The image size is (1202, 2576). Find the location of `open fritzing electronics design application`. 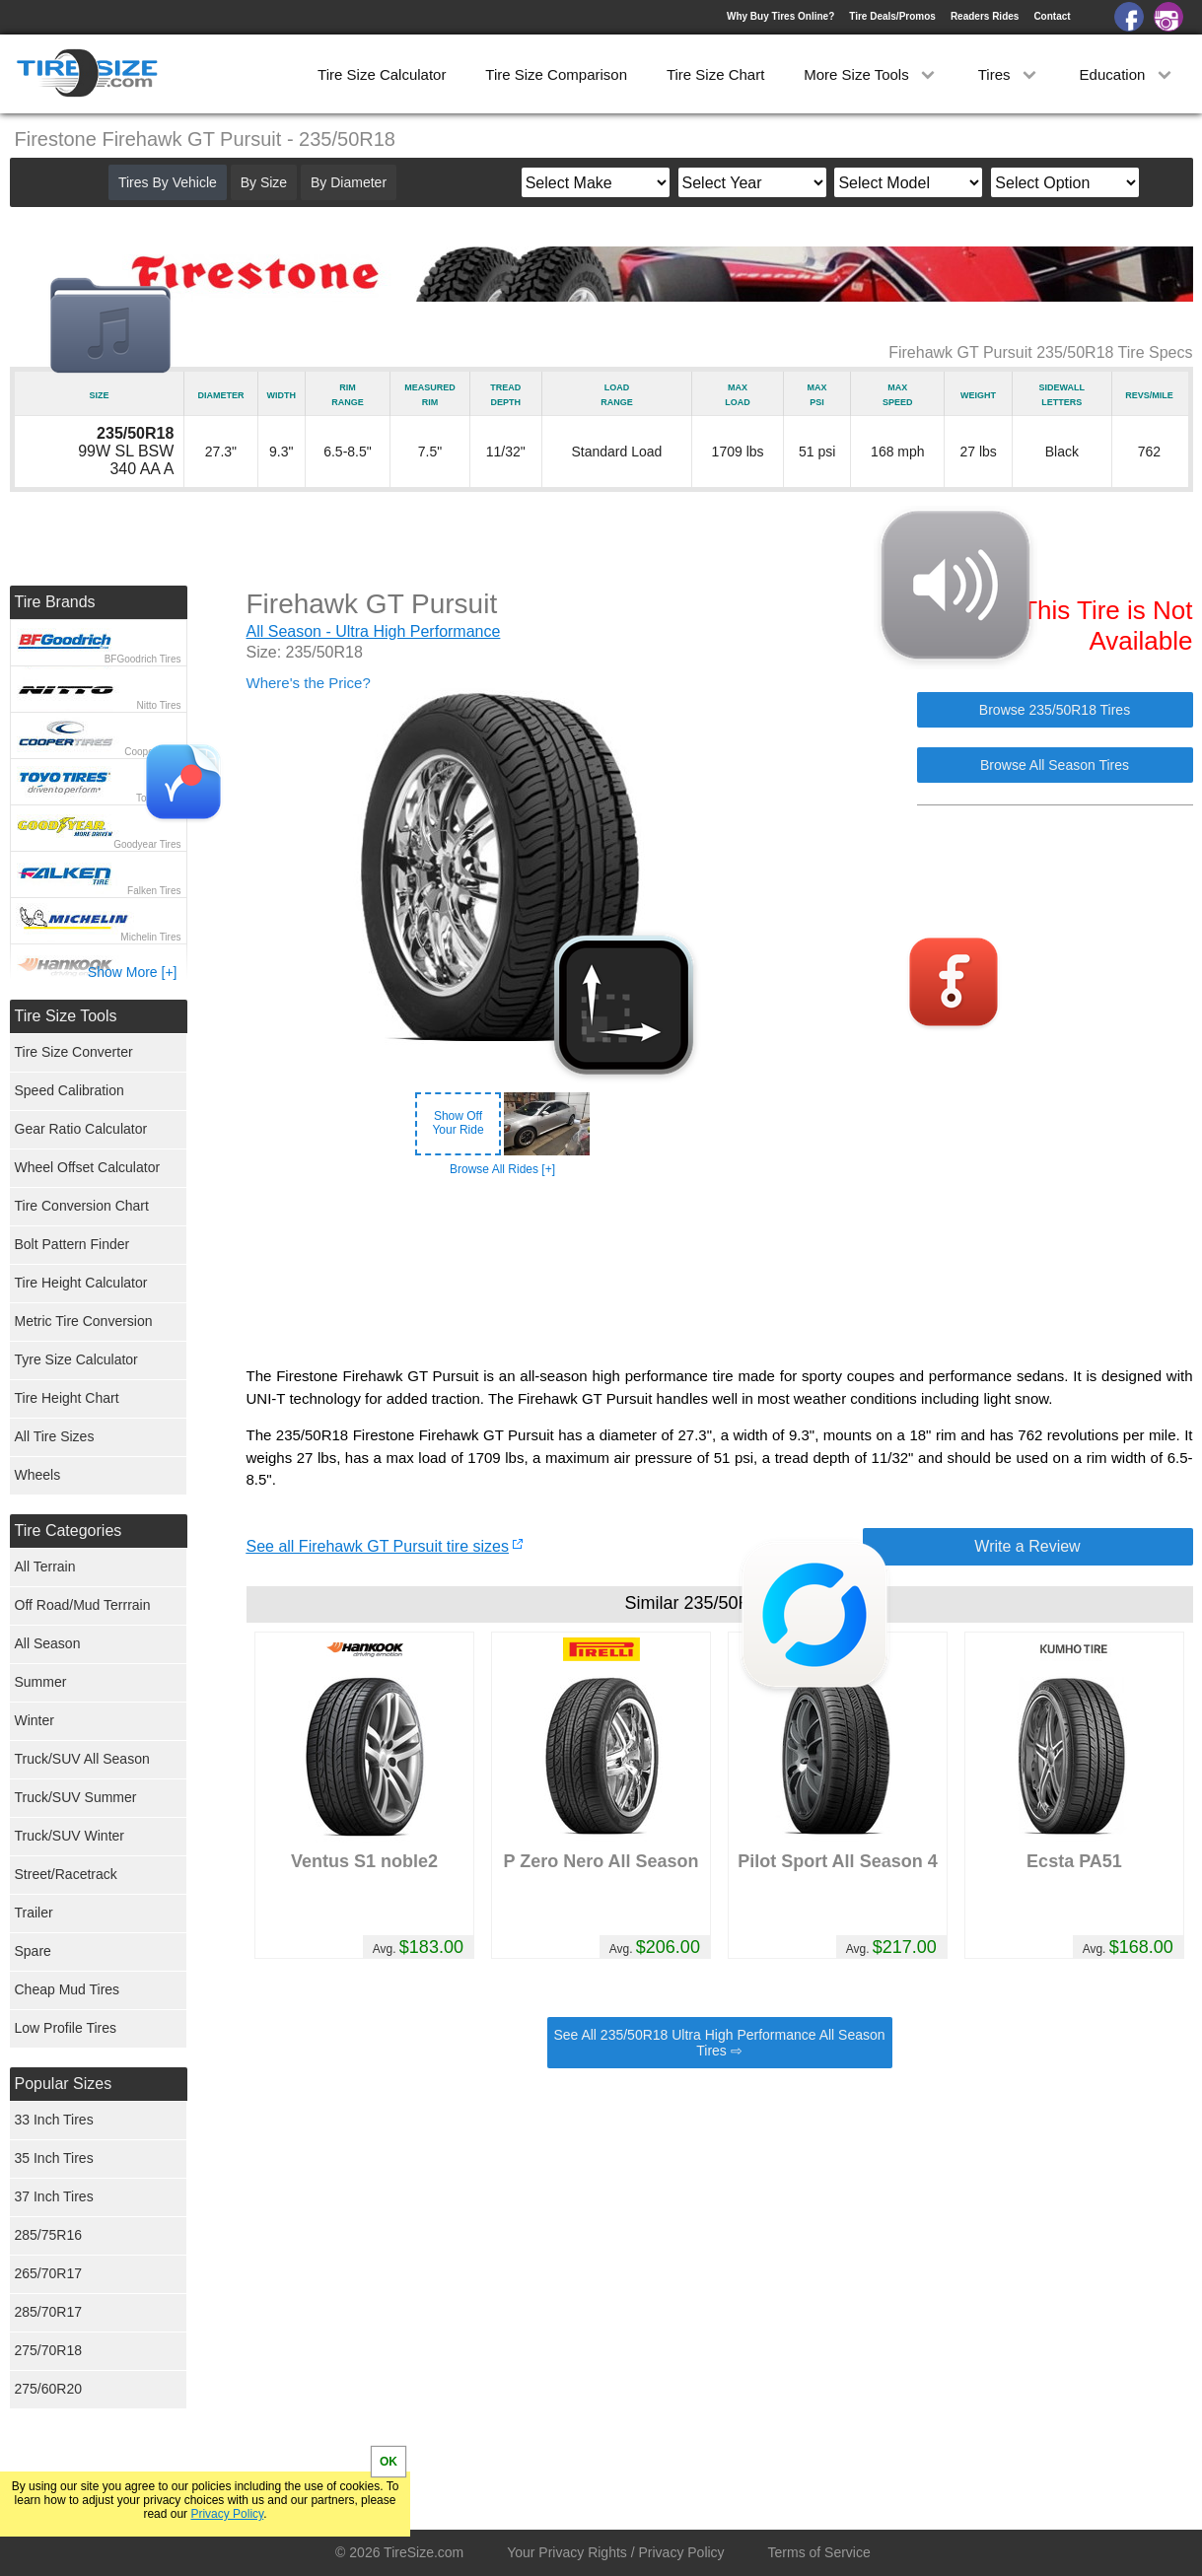

open fritzing electronics design application is located at coordinates (954, 982).